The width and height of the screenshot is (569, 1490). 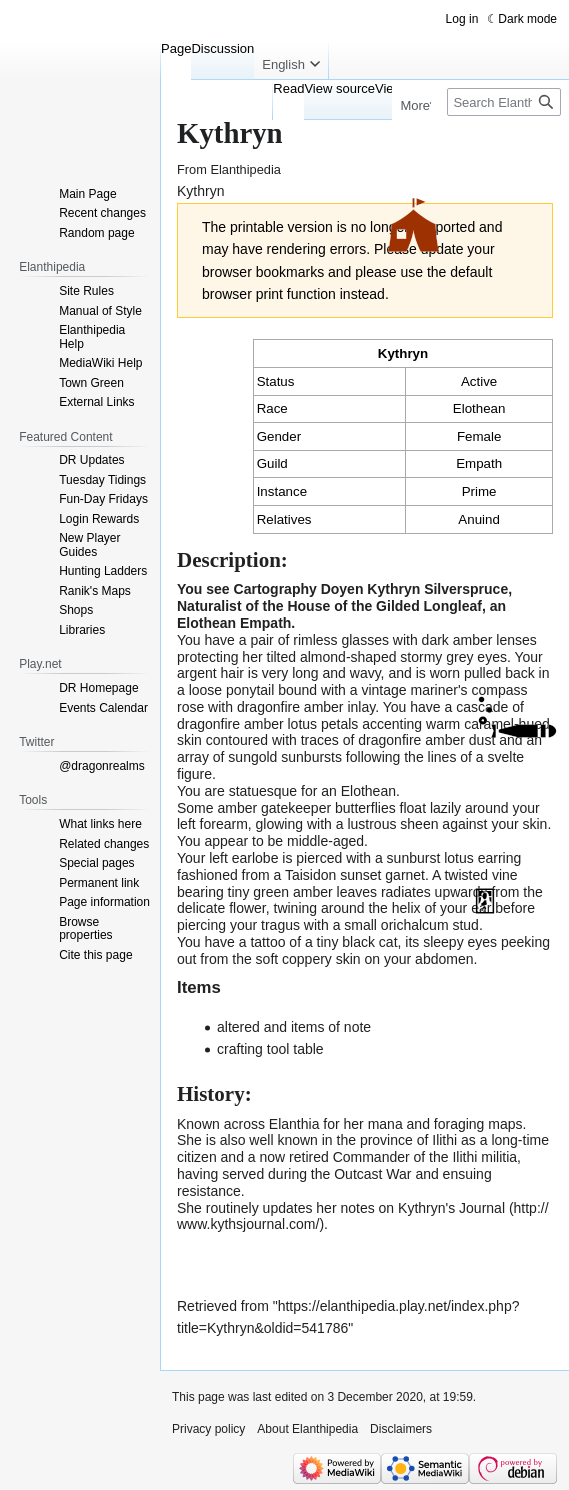 I want to click on view artwork or gallery, so click(x=485, y=901).